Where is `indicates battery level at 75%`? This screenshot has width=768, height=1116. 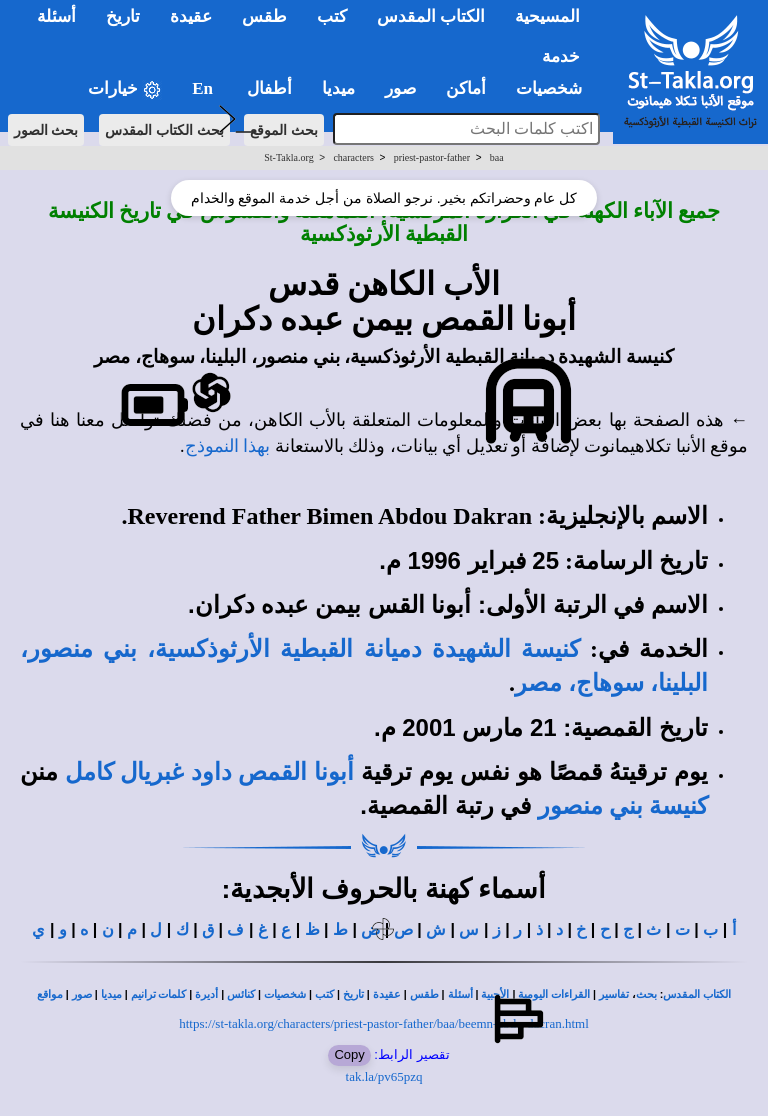 indicates battery level at 75% is located at coordinates (153, 405).